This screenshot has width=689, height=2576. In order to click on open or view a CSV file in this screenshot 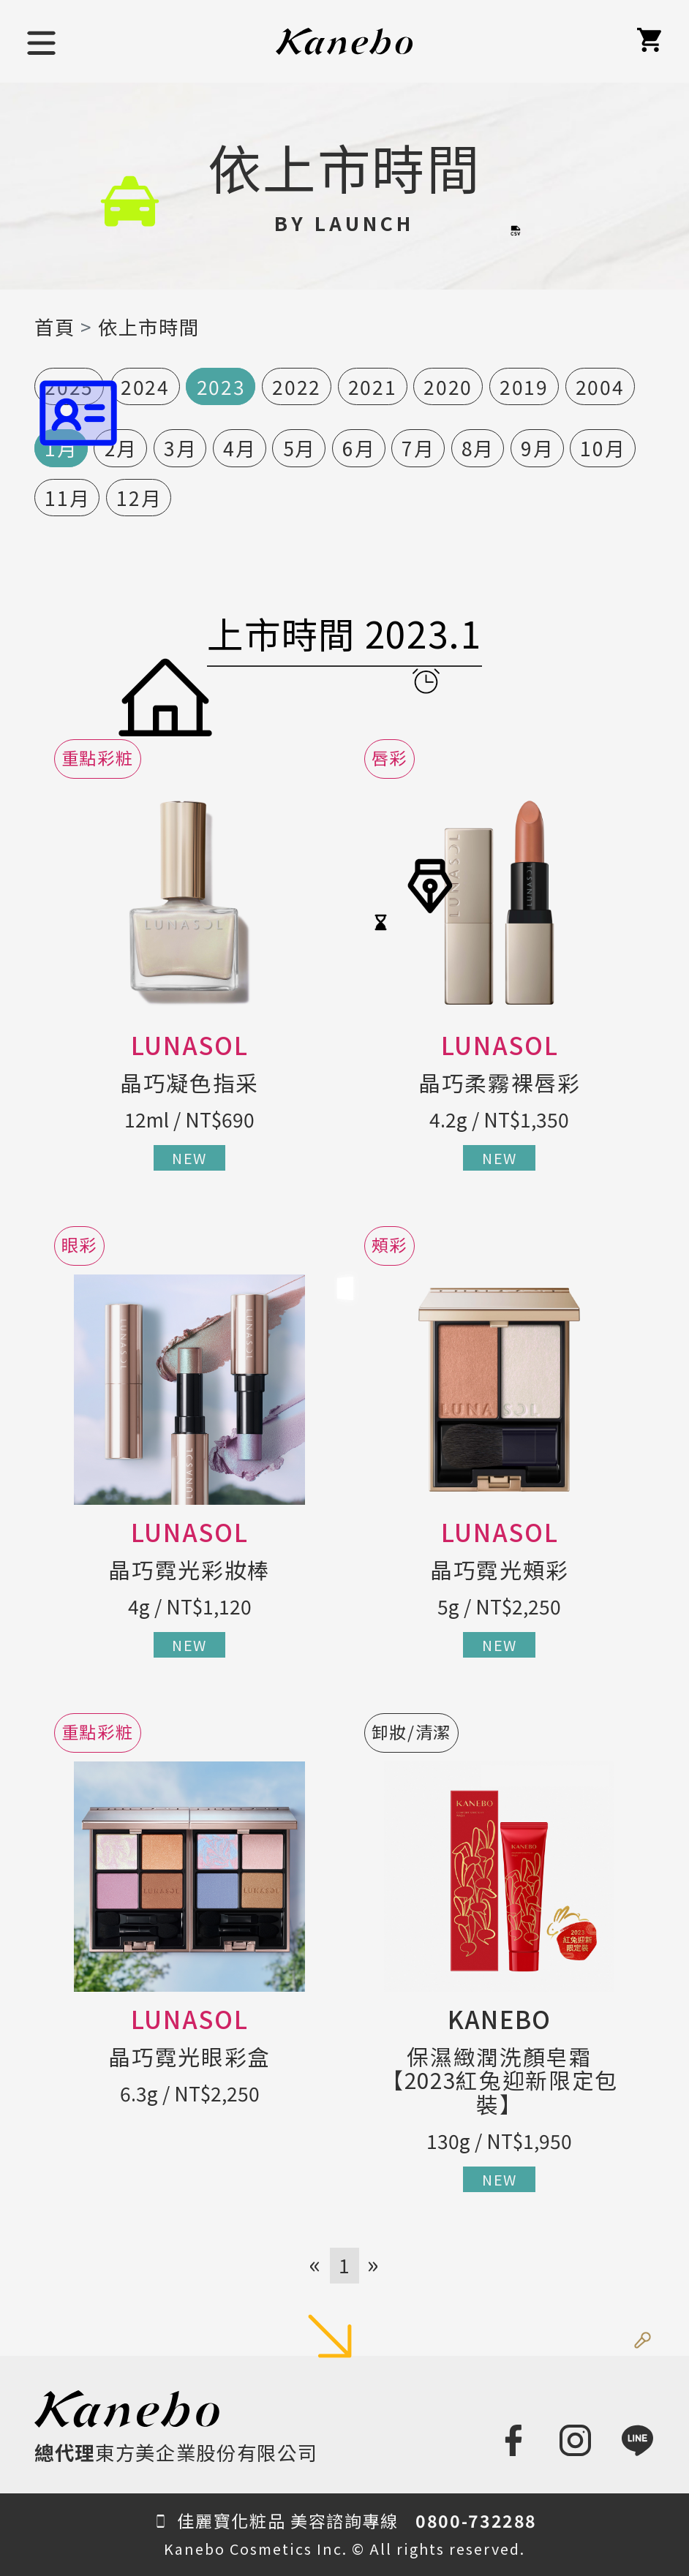, I will do `click(516, 231)`.